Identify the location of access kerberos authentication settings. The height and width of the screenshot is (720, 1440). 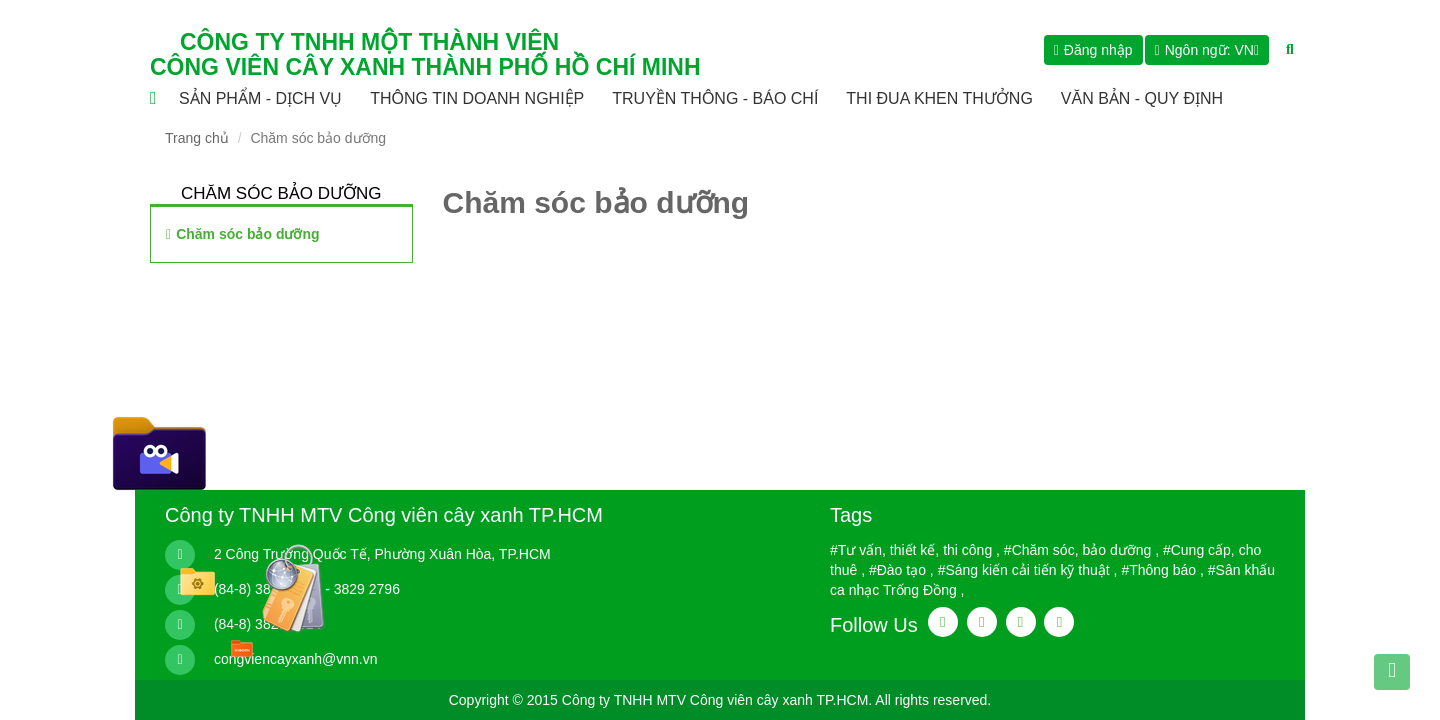
(294, 589).